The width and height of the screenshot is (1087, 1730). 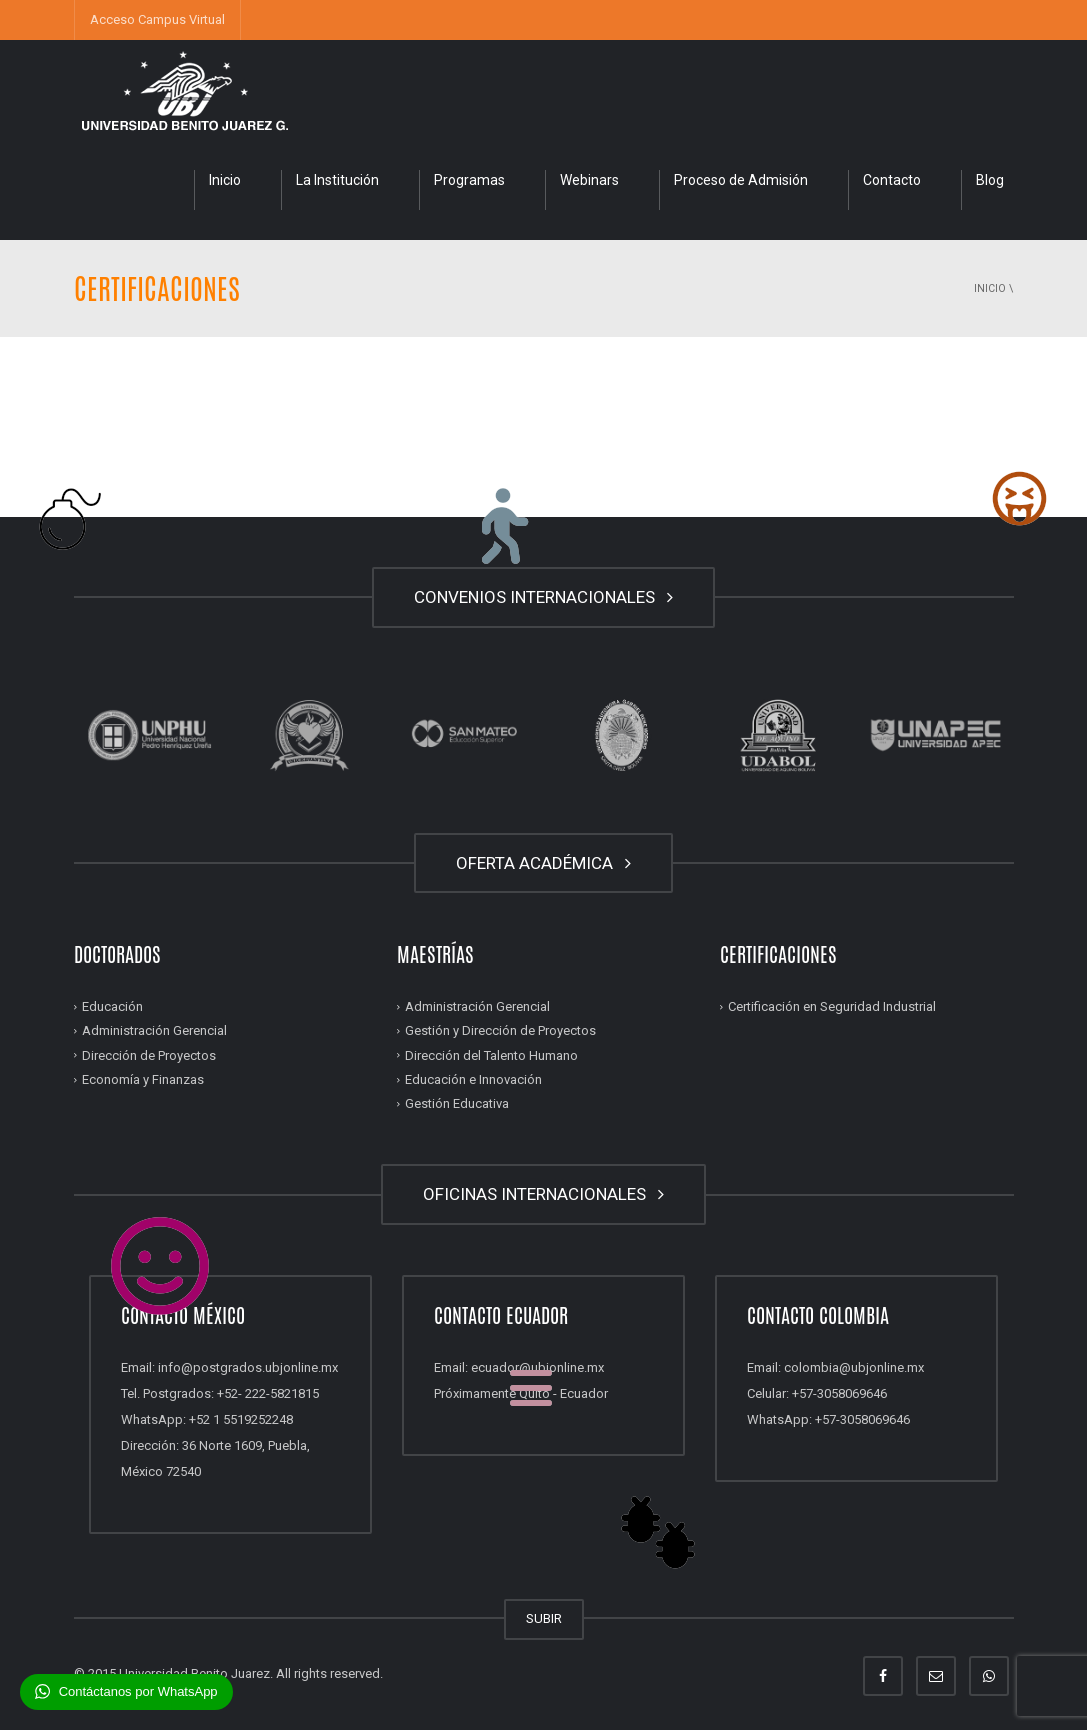 What do you see at coordinates (67, 518) in the screenshot?
I see `indicates a destructive or irreversible action` at bounding box center [67, 518].